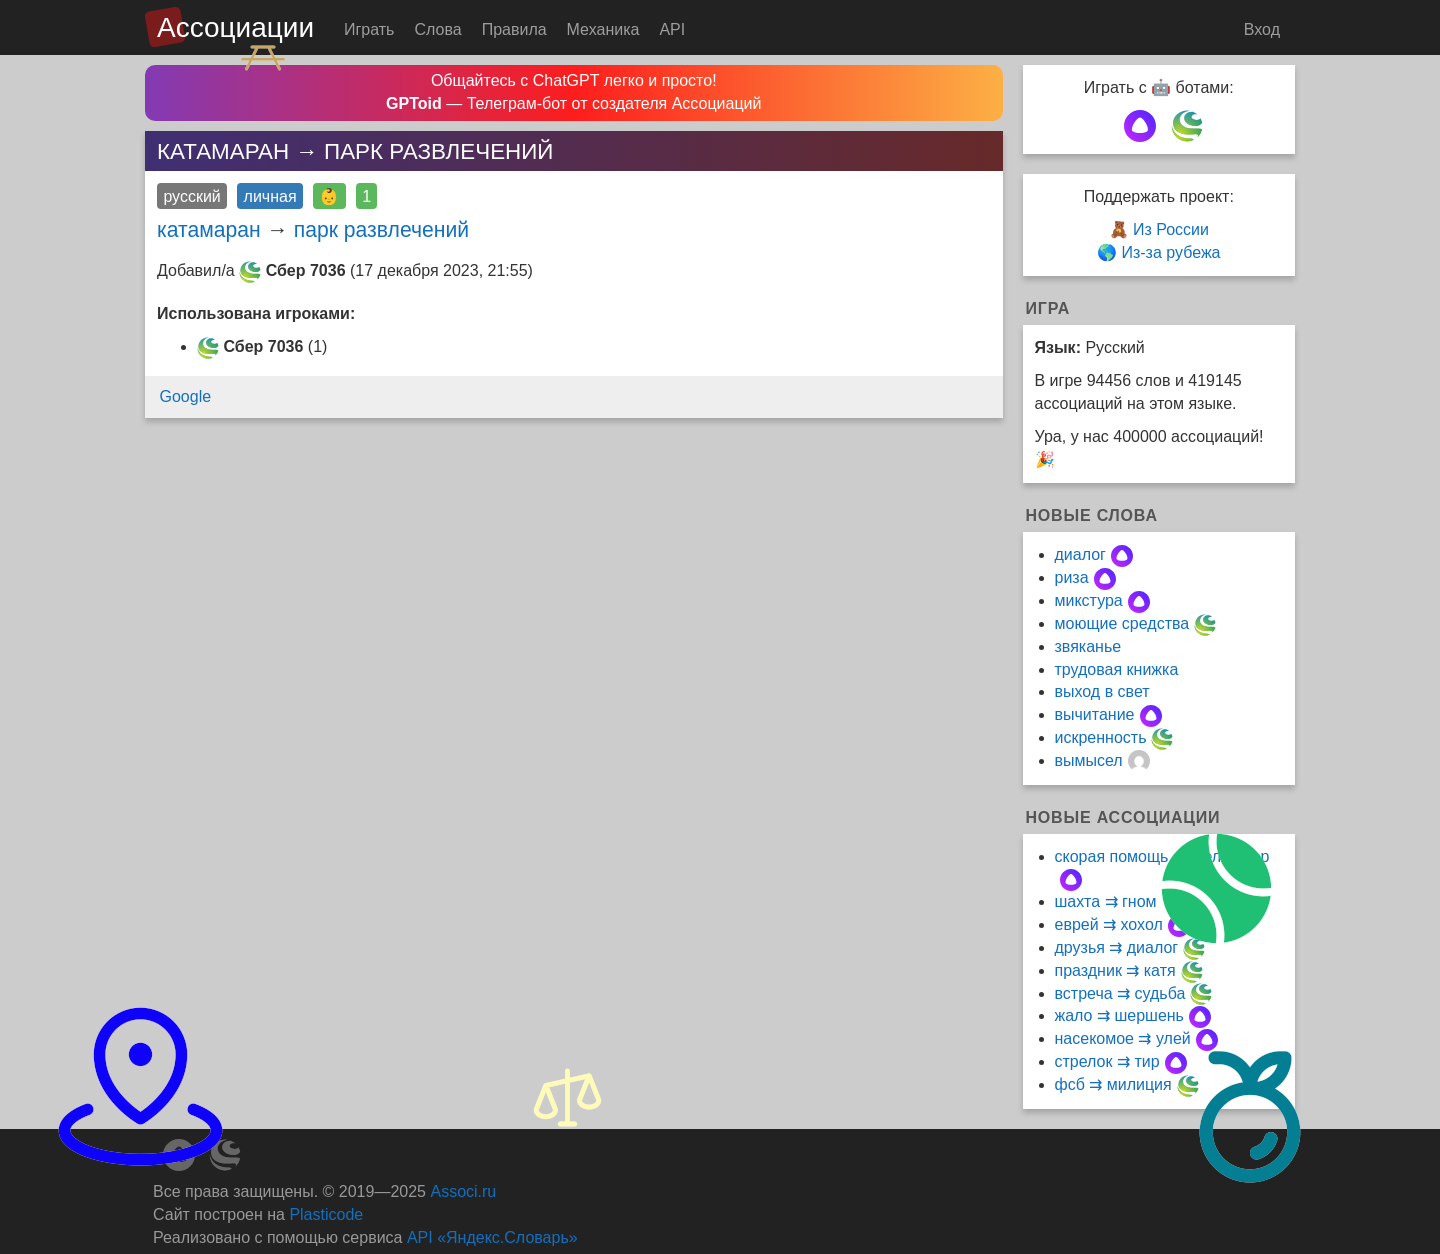 The width and height of the screenshot is (1440, 1254). Describe the element at coordinates (140, 1089) in the screenshot. I see `view location area or region` at that location.